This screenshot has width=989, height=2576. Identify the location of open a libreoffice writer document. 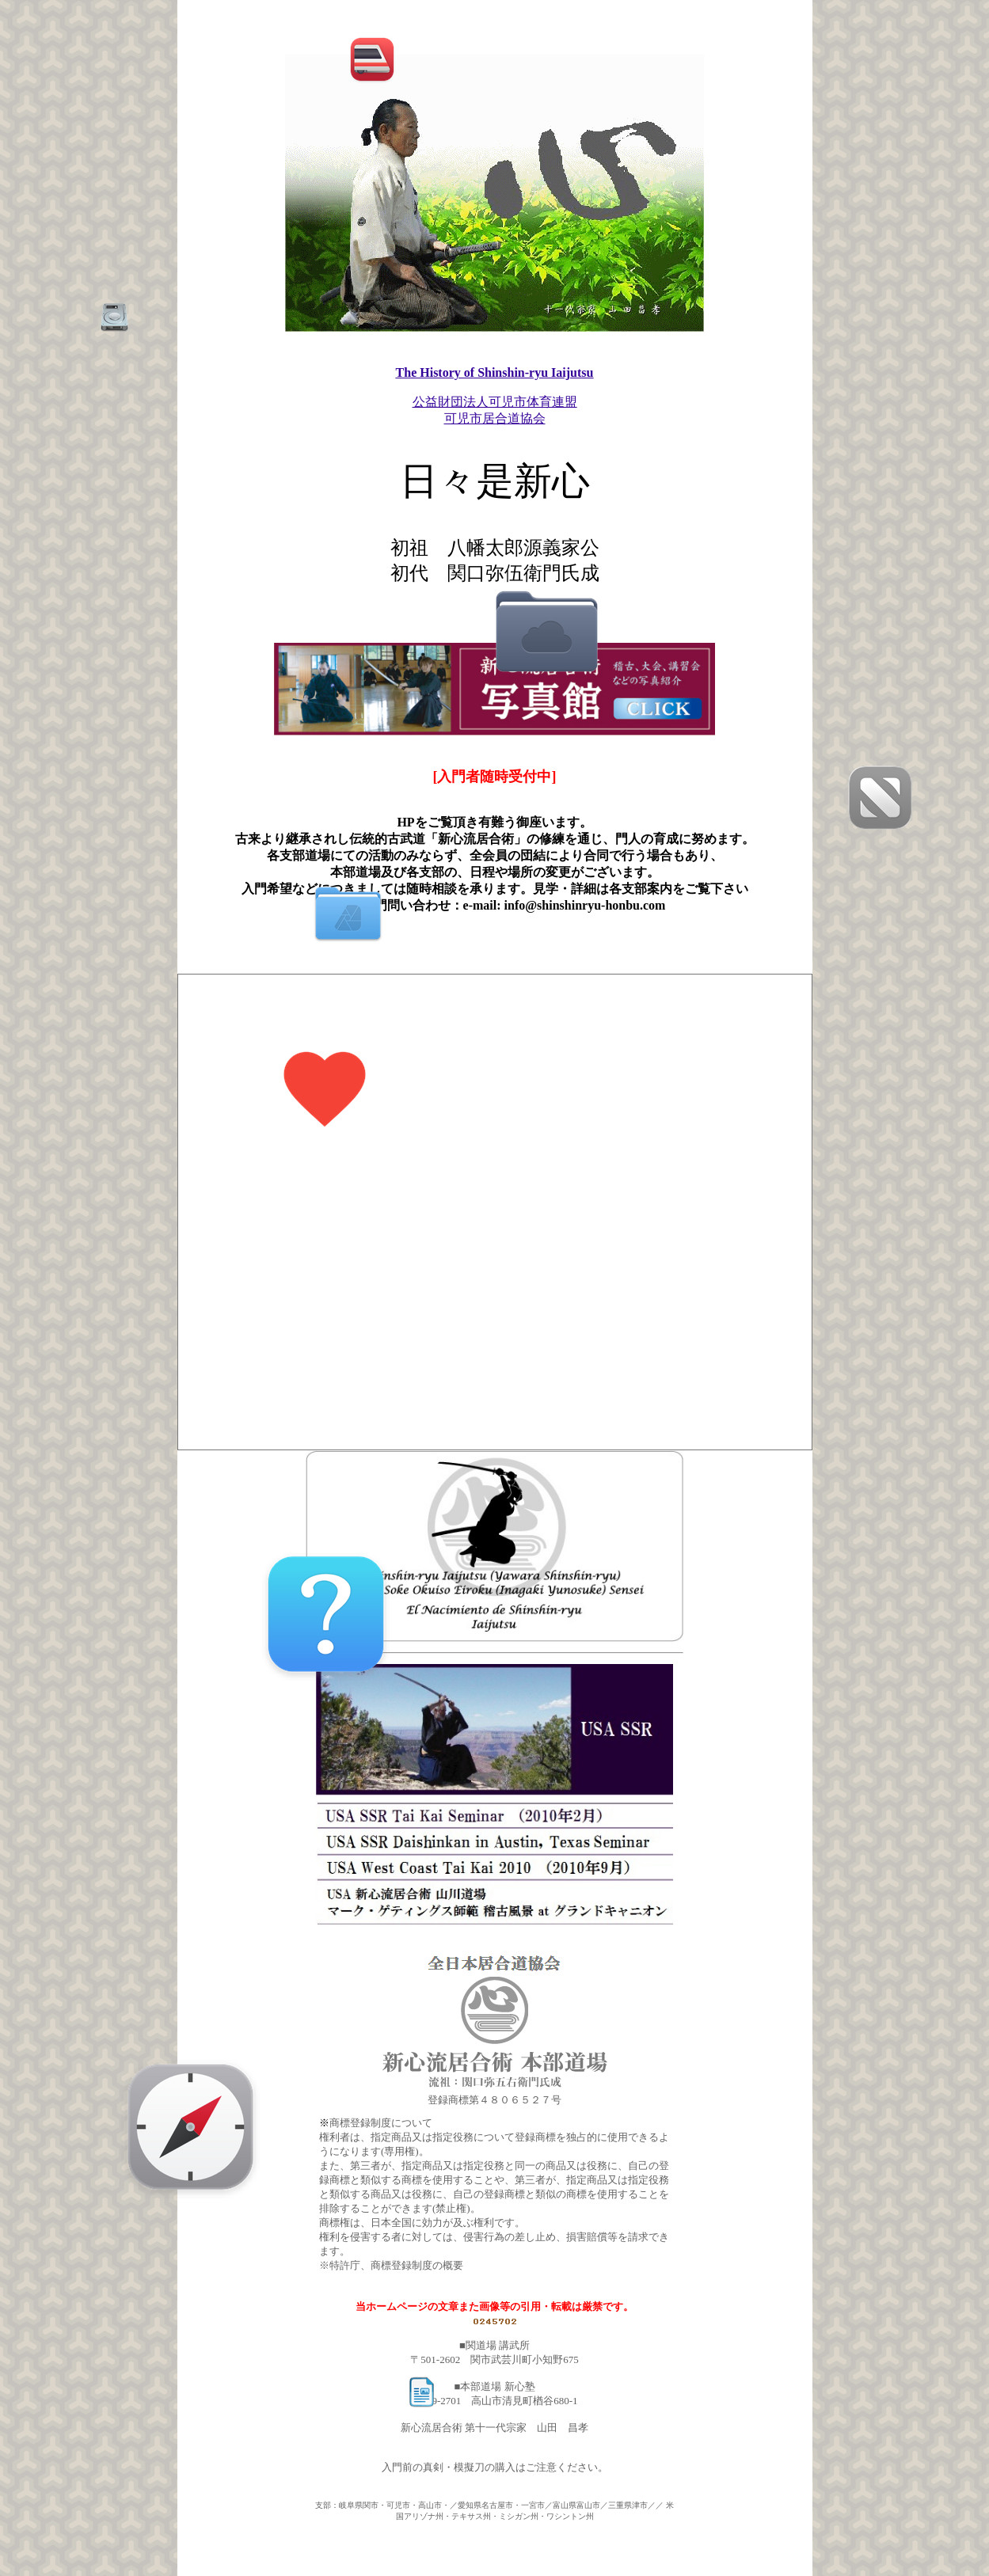
(421, 2392).